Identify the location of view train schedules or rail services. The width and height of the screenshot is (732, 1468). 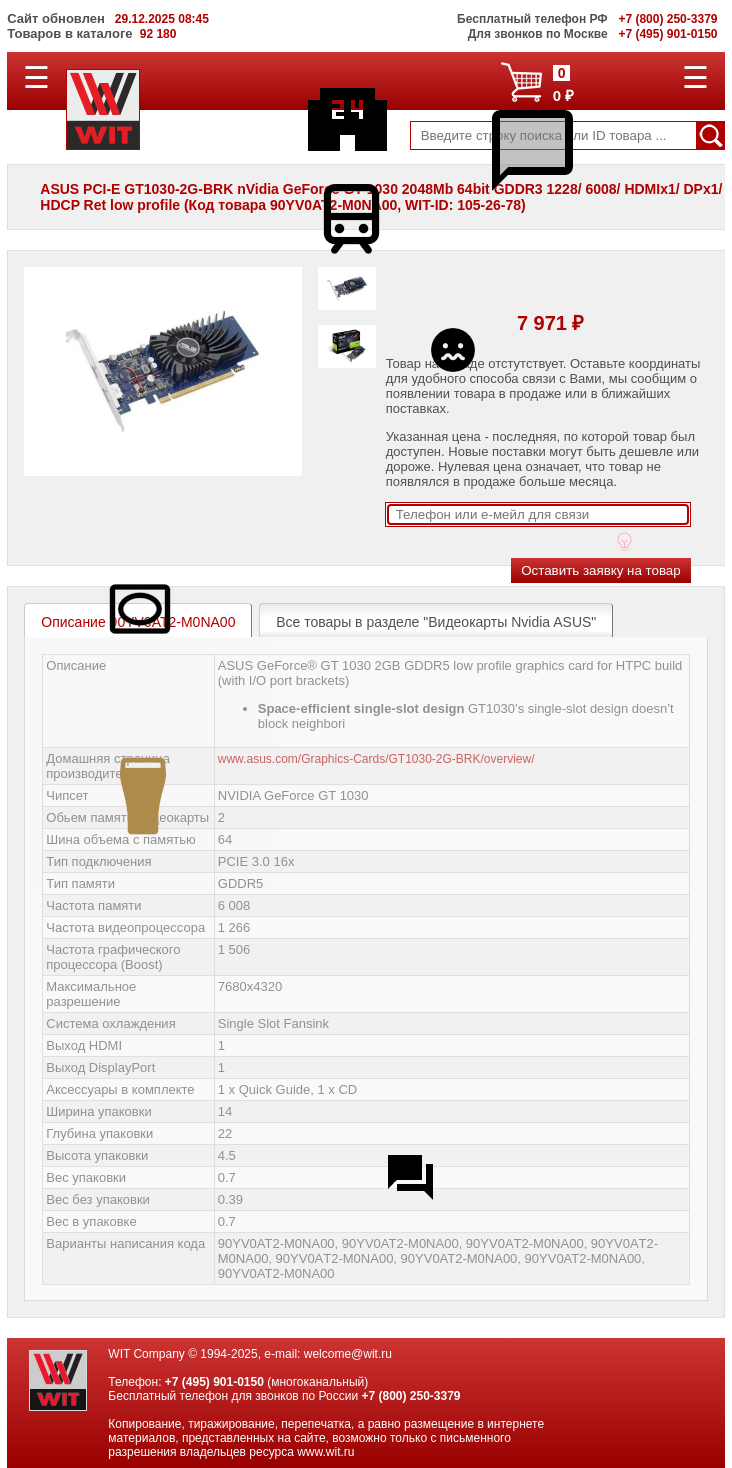
(351, 216).